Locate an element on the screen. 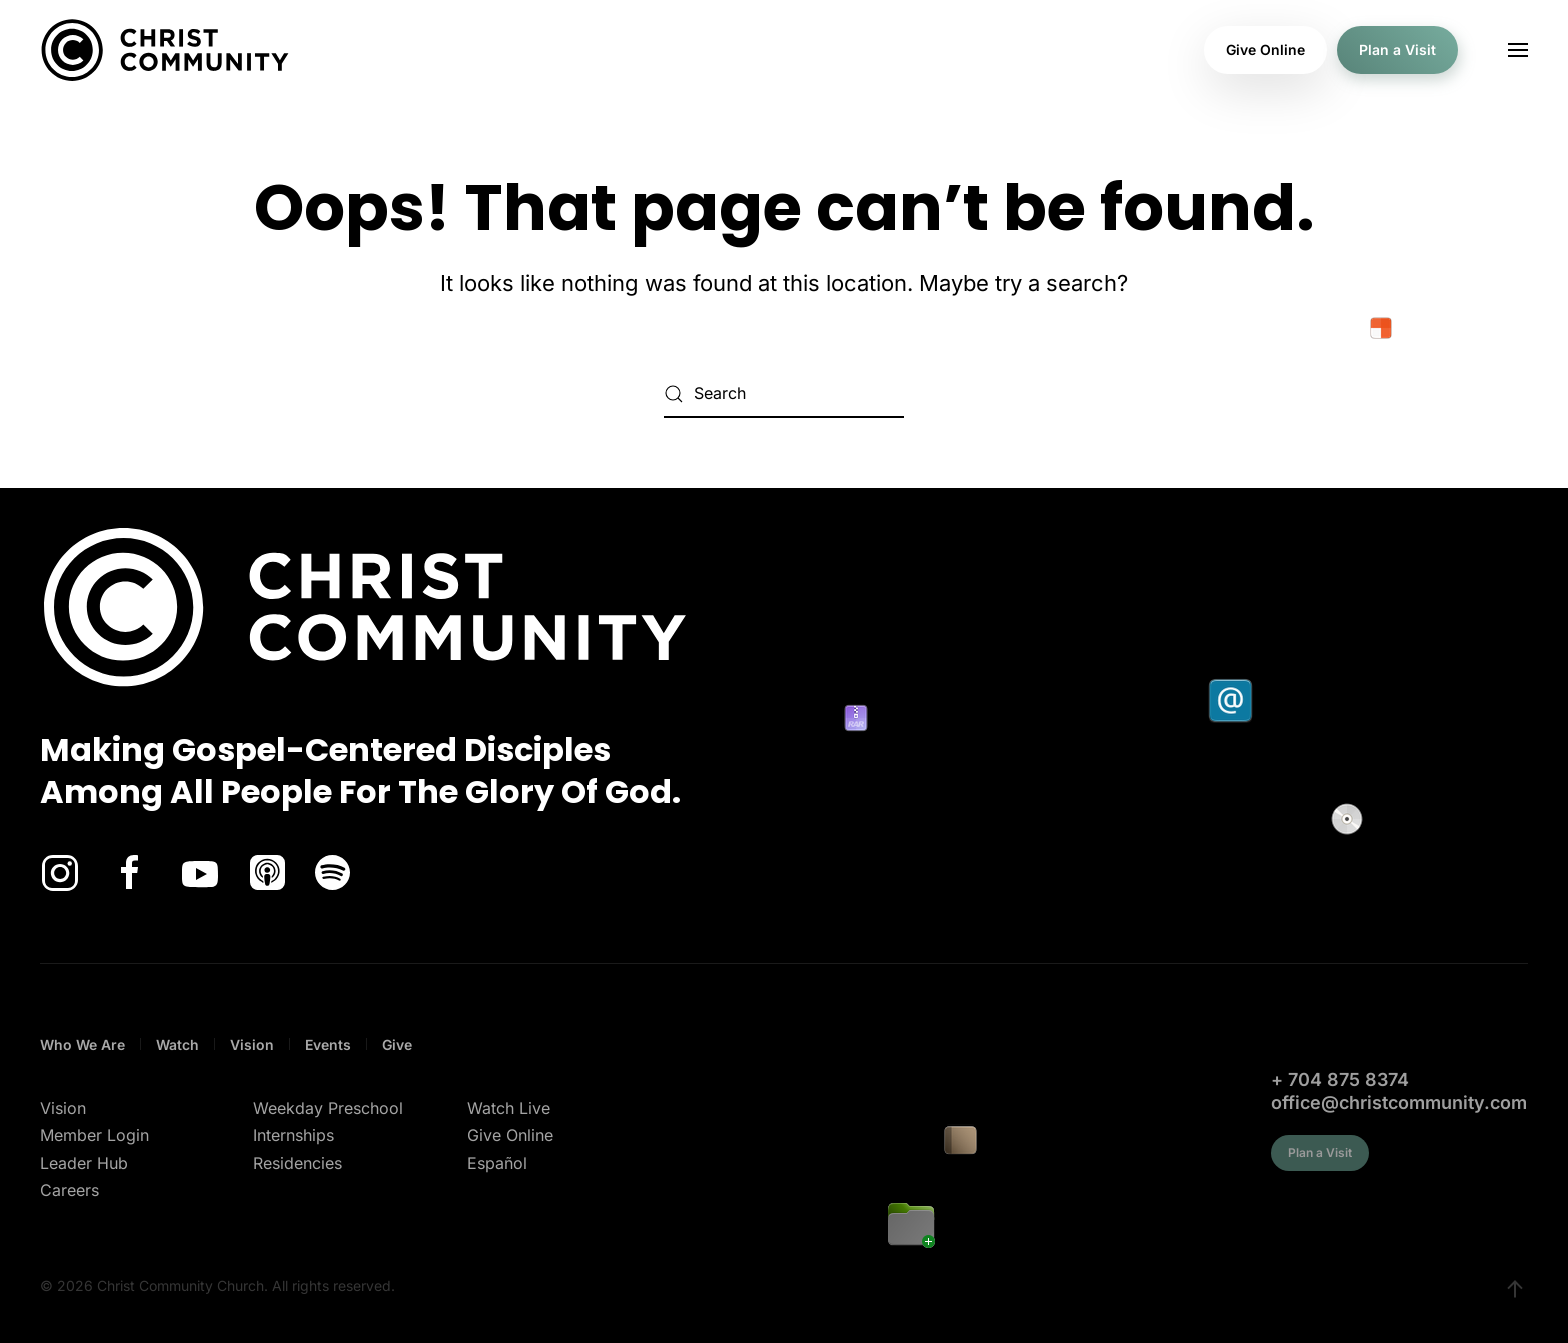  access desktop folder is located at coordinates (960, 1139).